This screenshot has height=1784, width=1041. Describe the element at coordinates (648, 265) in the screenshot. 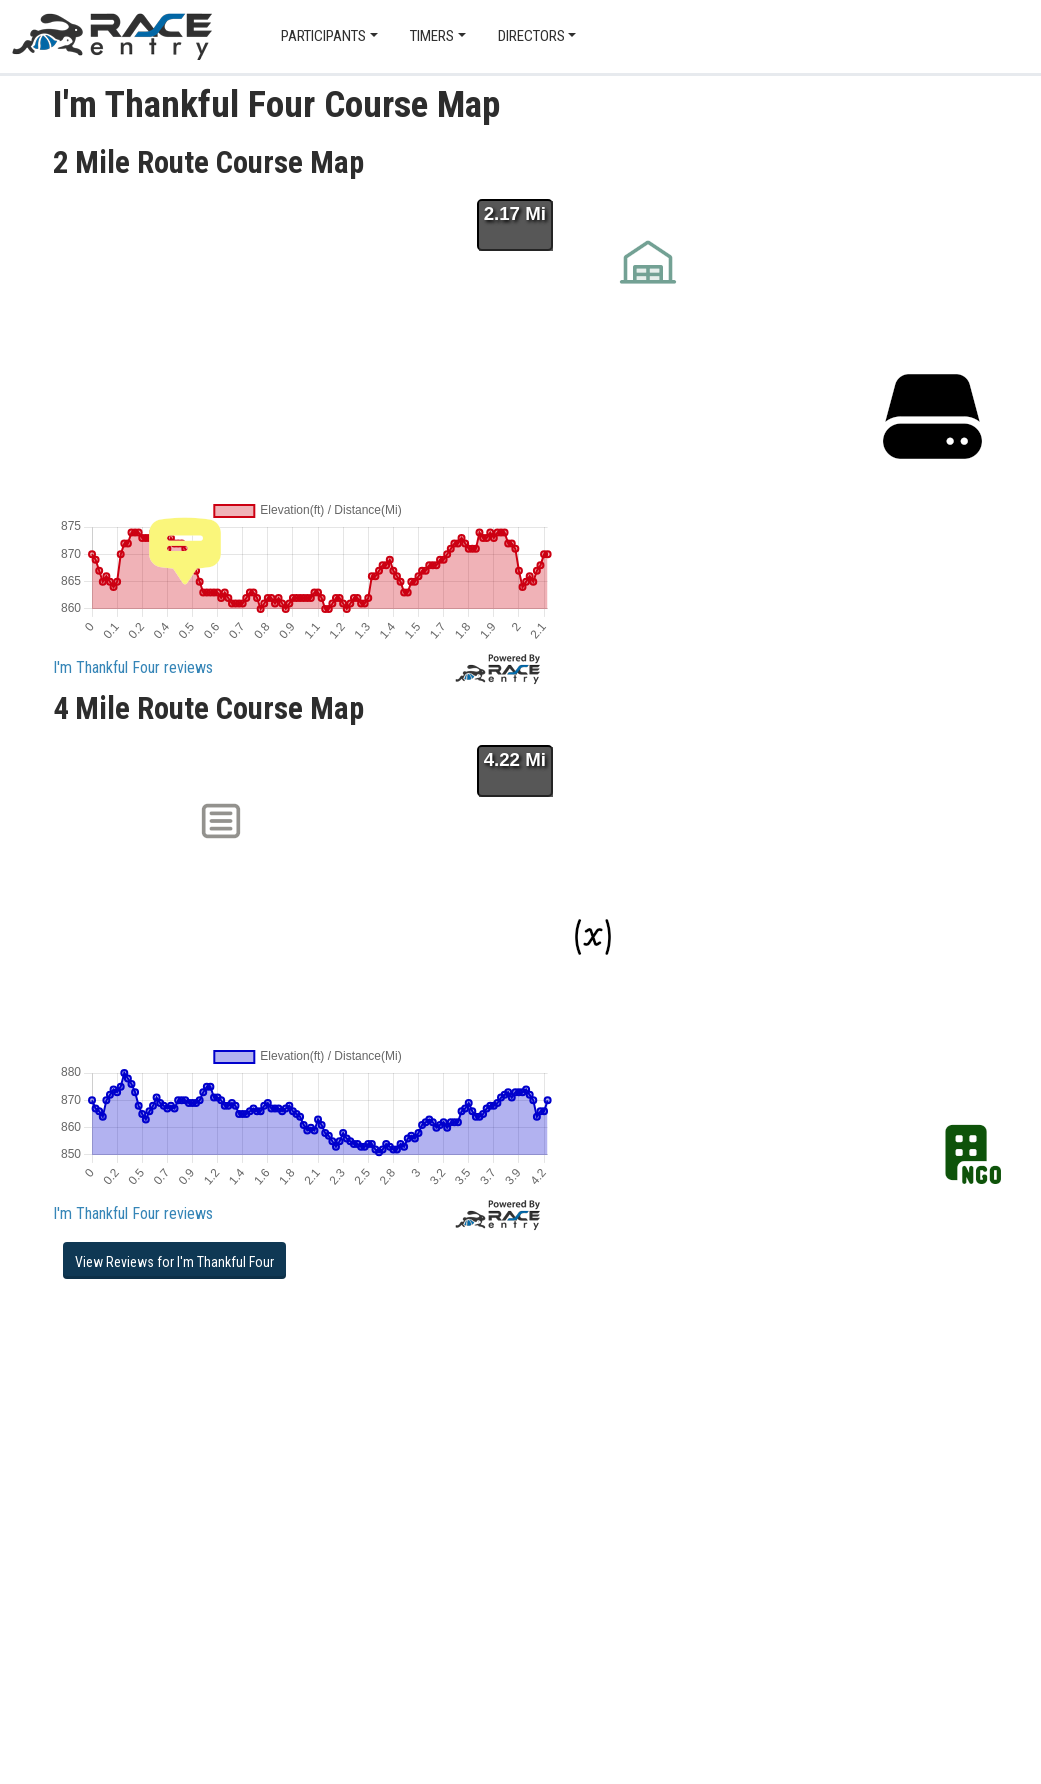

I see `access garage or parking settings` at that location.